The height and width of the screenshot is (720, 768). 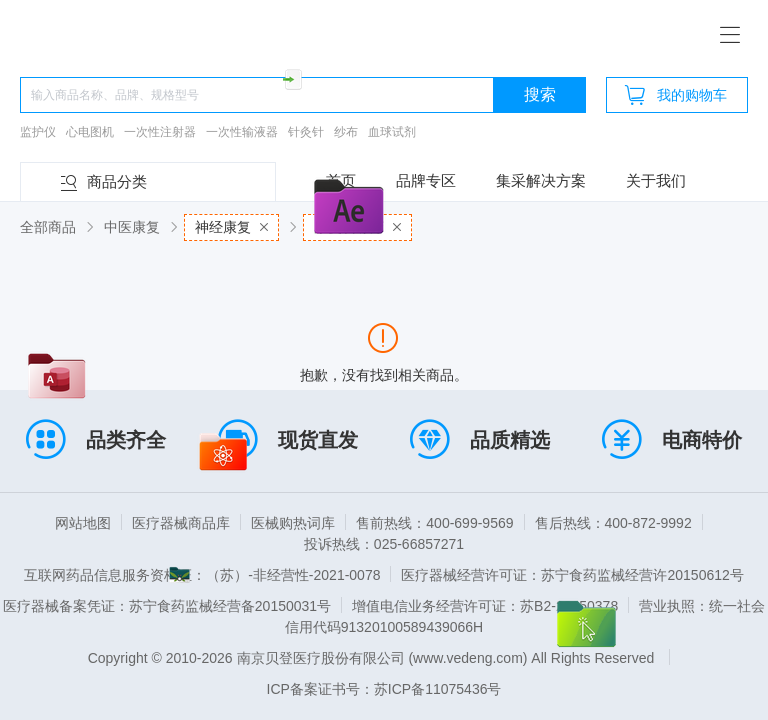 I want to click on folder containing cursor or pointer assets, so click(x=586, y=625).